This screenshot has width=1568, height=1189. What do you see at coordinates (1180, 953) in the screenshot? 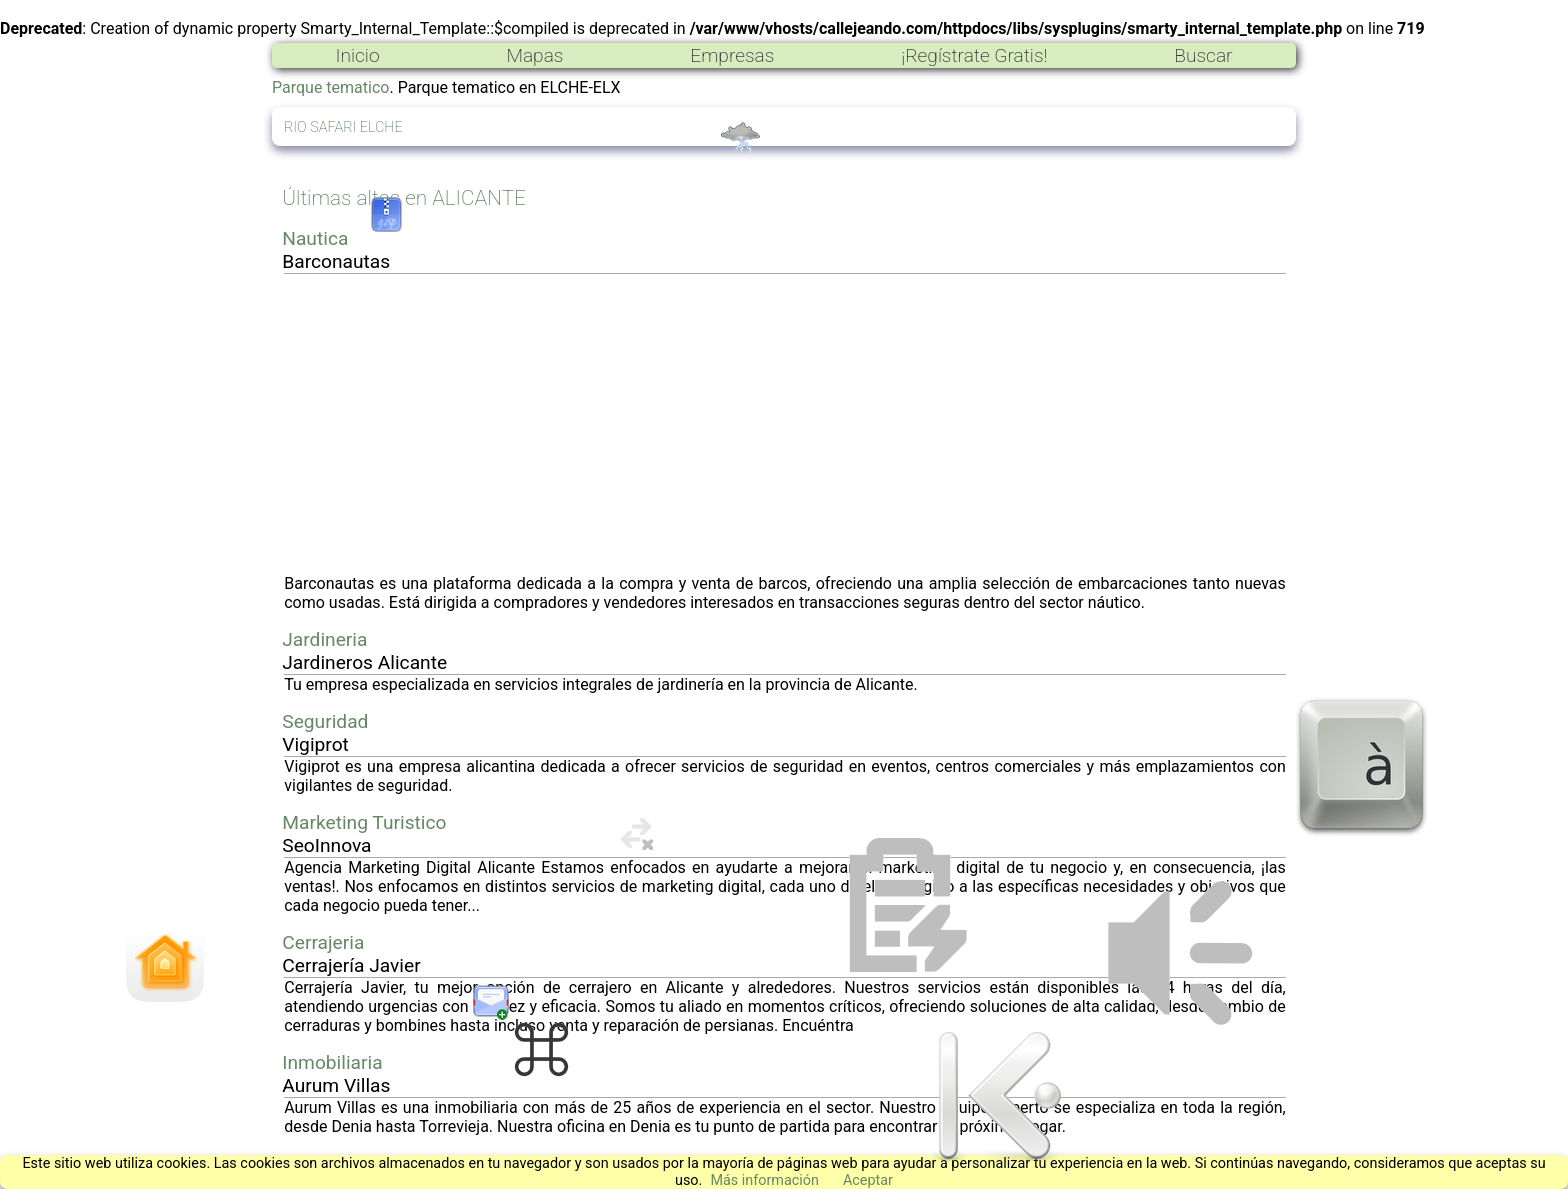
I see `audio speaker output indicator` at bounding box center [1180, 953].